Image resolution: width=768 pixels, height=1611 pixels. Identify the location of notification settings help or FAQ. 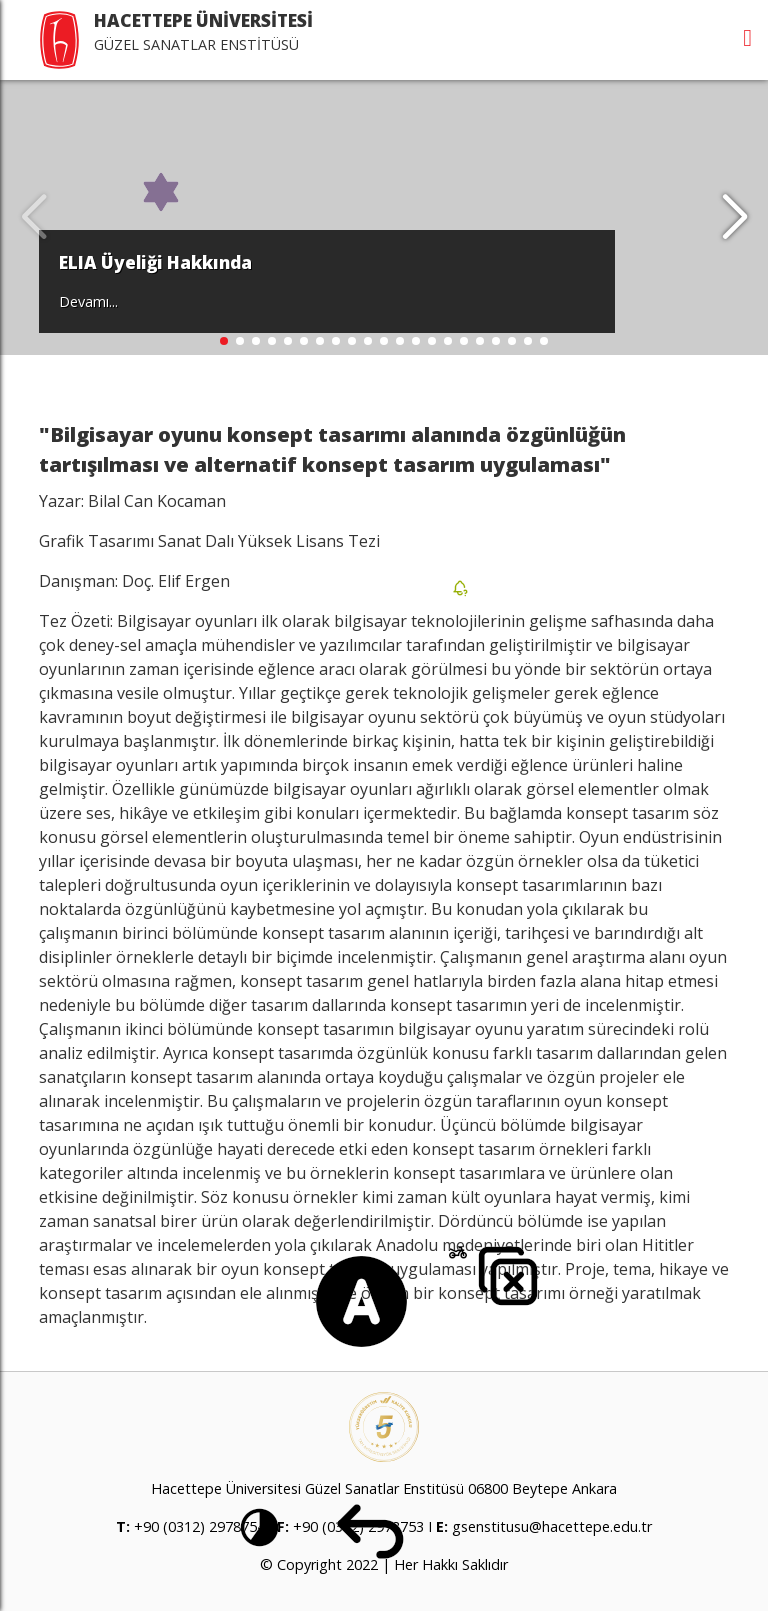
(460, 588).